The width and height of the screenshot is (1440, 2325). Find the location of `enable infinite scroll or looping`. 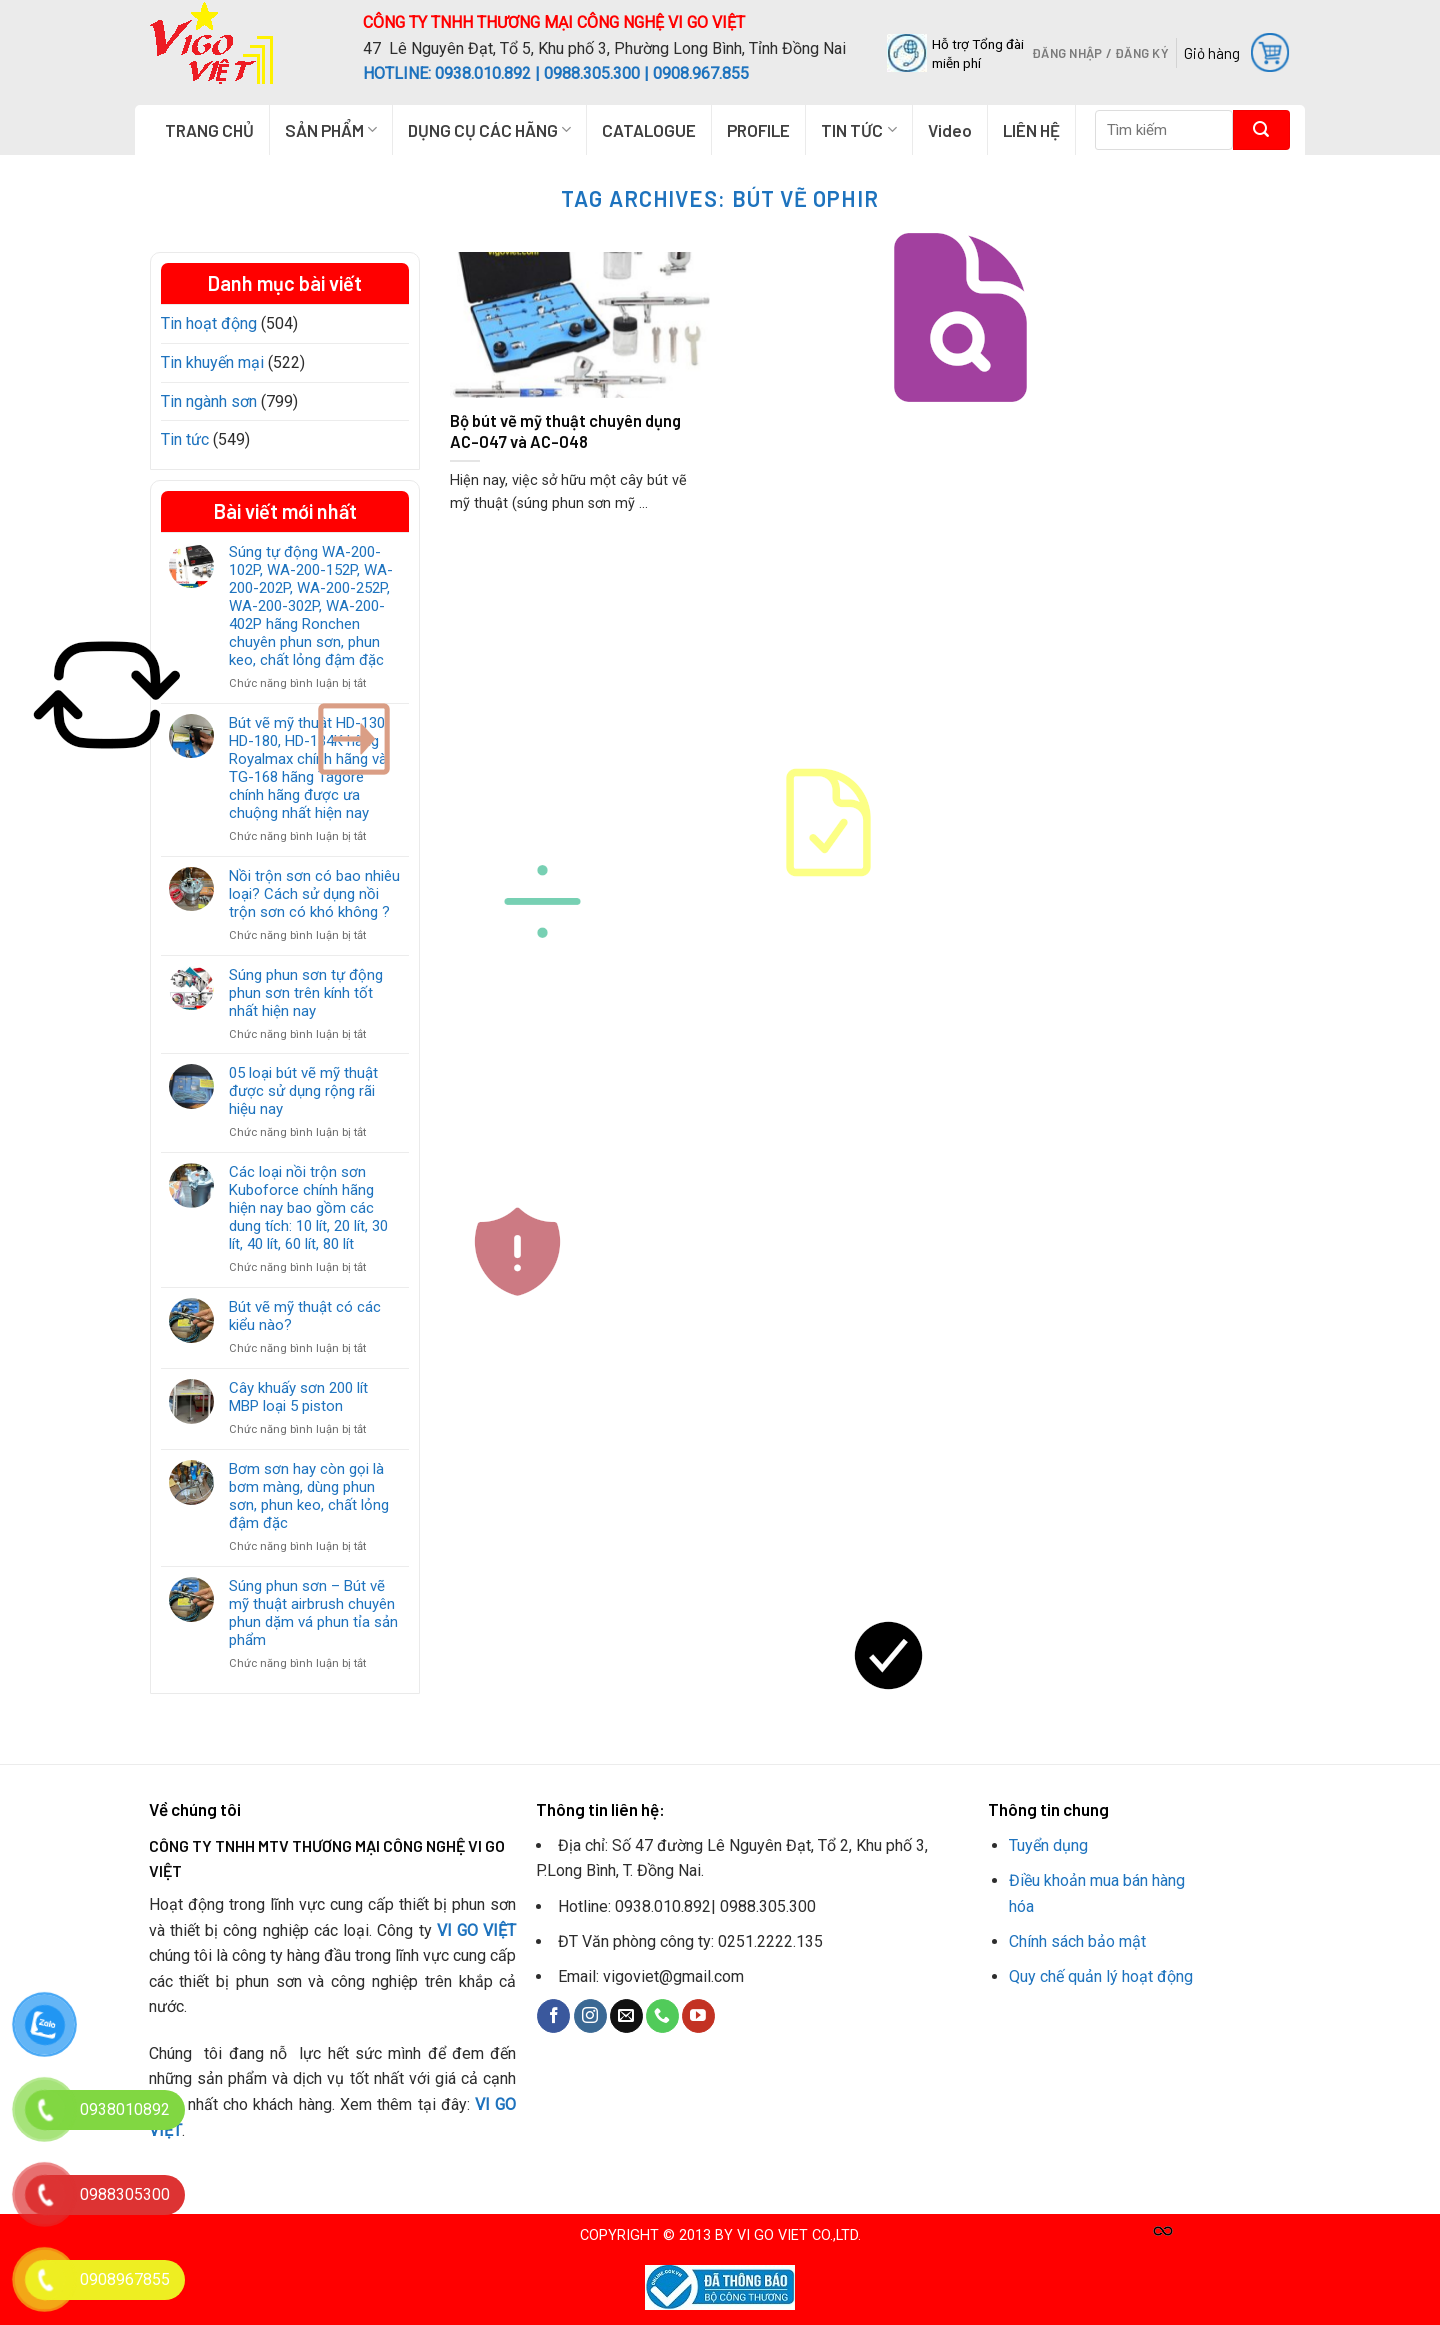

enable infinite scroll or looping is located at coordinates (1163, 2231).